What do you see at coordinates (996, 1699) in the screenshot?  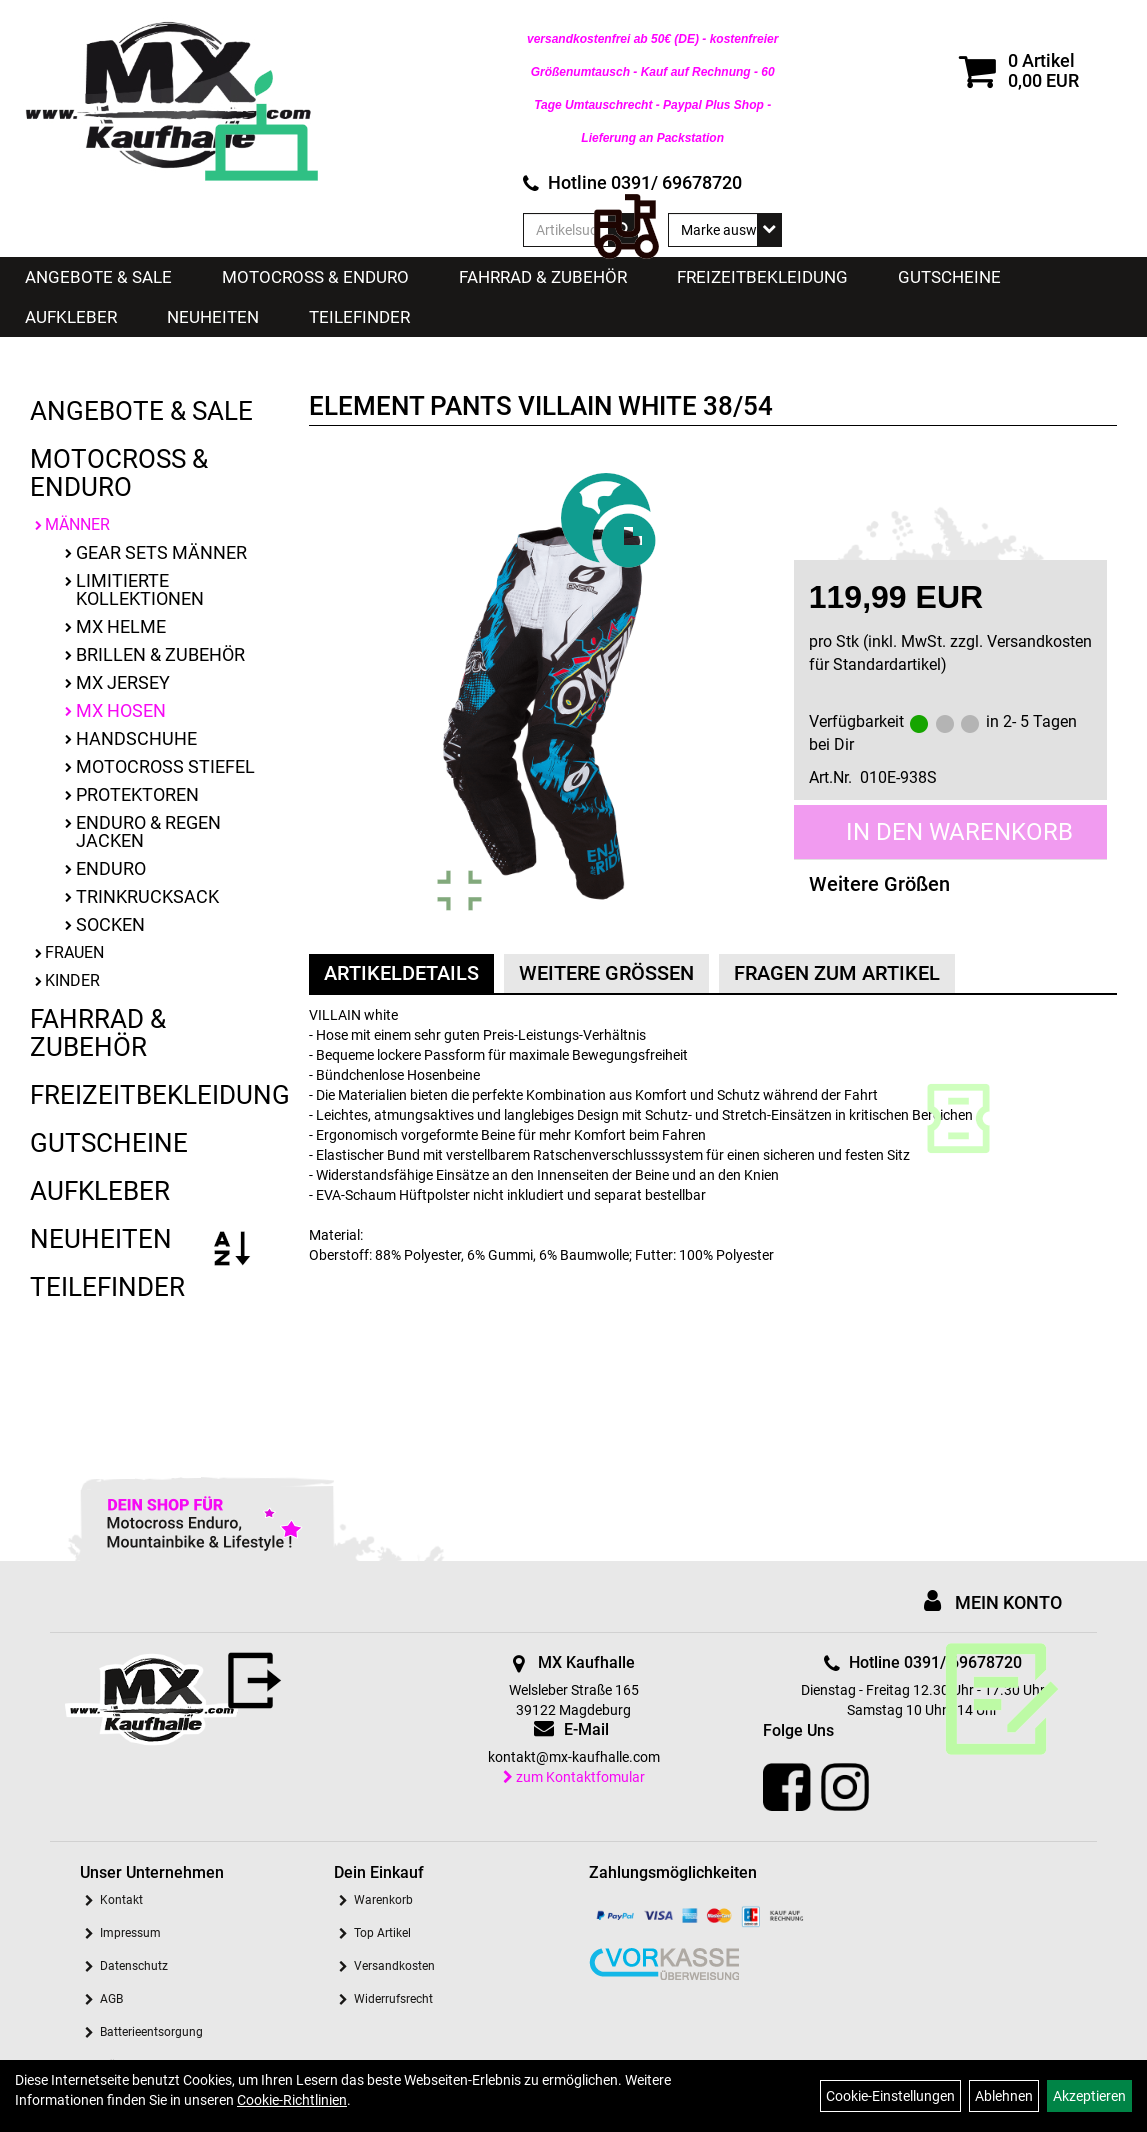 I see `edit or compose a draft document` at bounding box center [996, 1699].